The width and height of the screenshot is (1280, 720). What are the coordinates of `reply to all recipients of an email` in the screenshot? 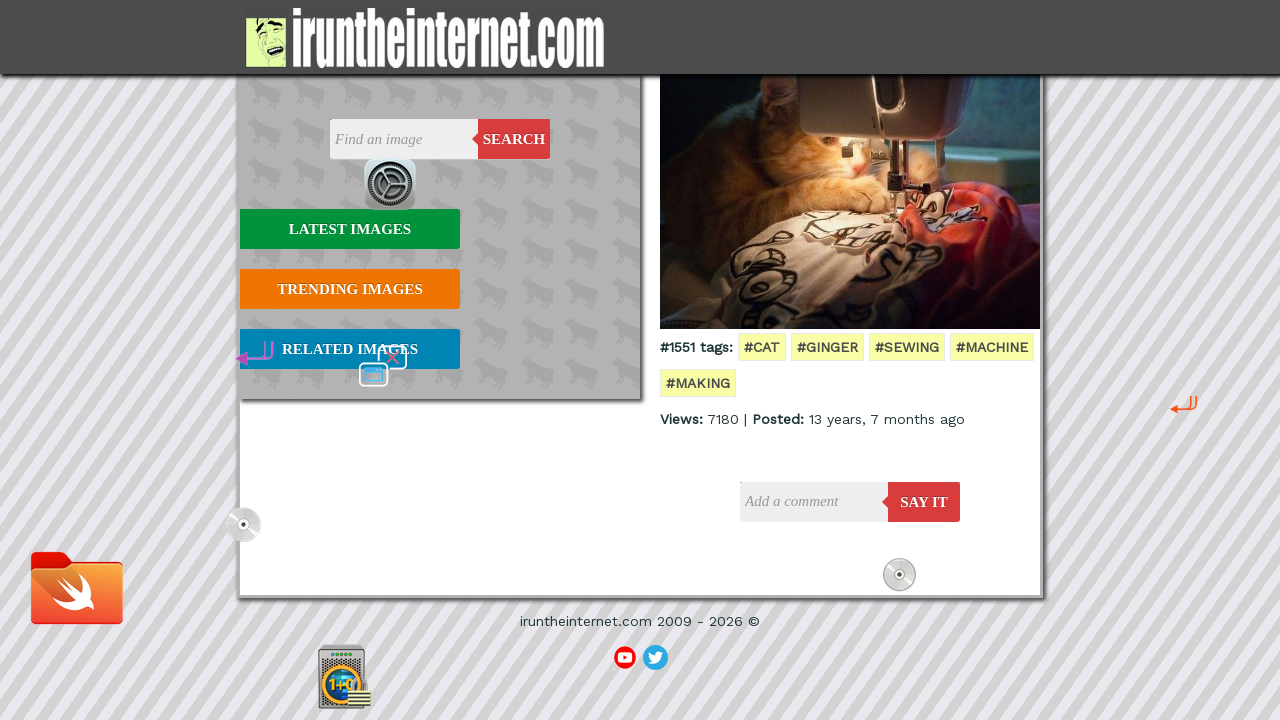 It's located at (1183, 403).